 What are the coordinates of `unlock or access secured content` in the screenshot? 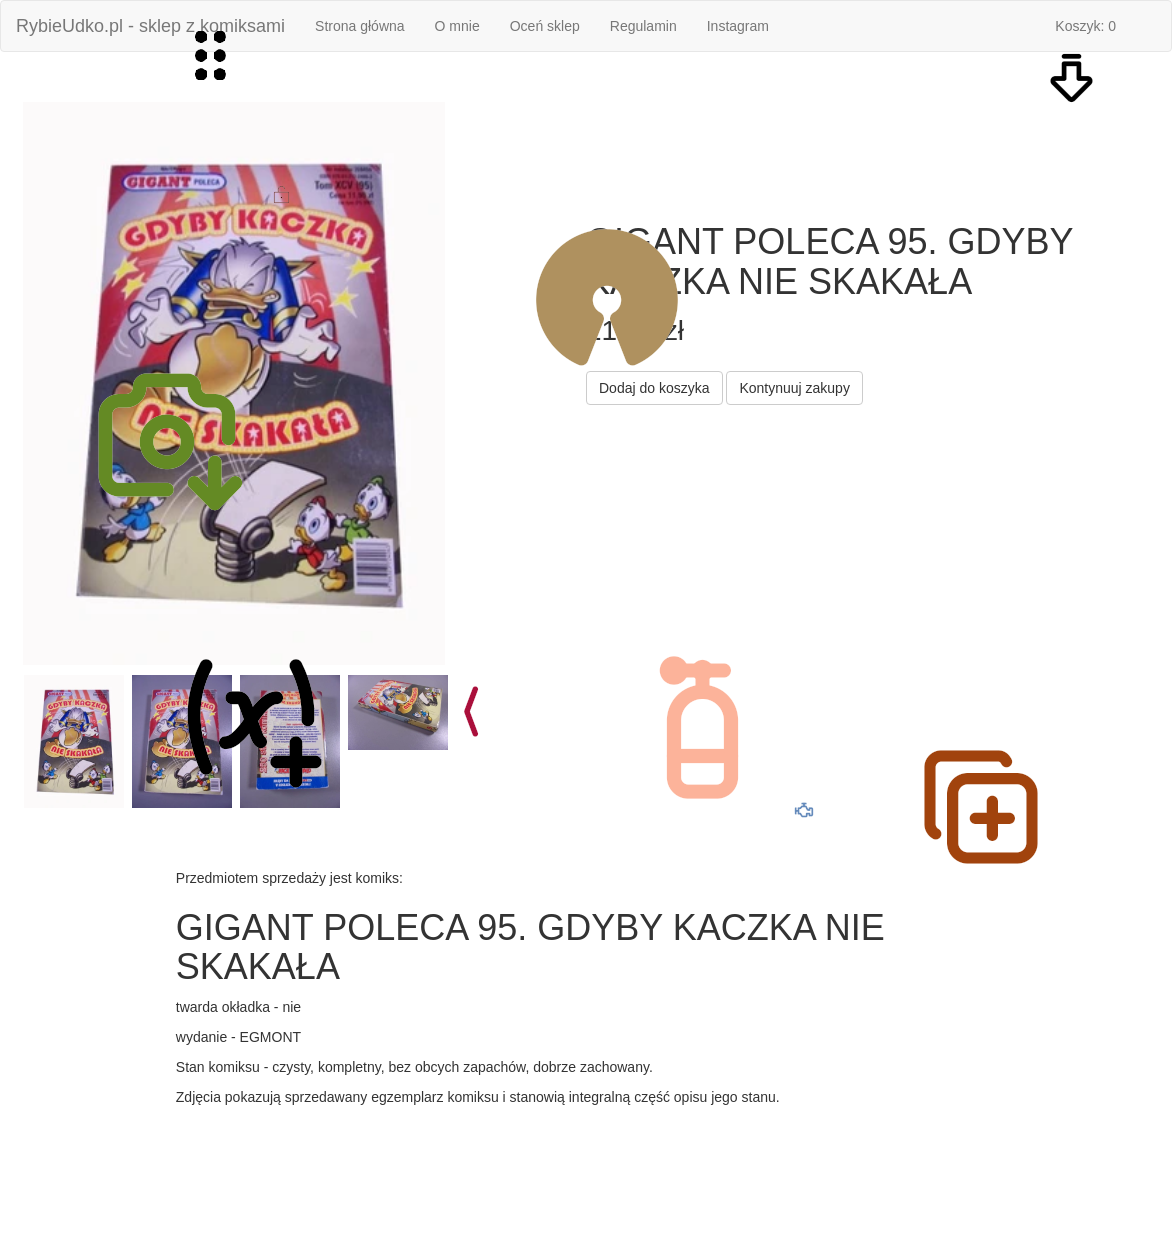 It's located at (281, 195).